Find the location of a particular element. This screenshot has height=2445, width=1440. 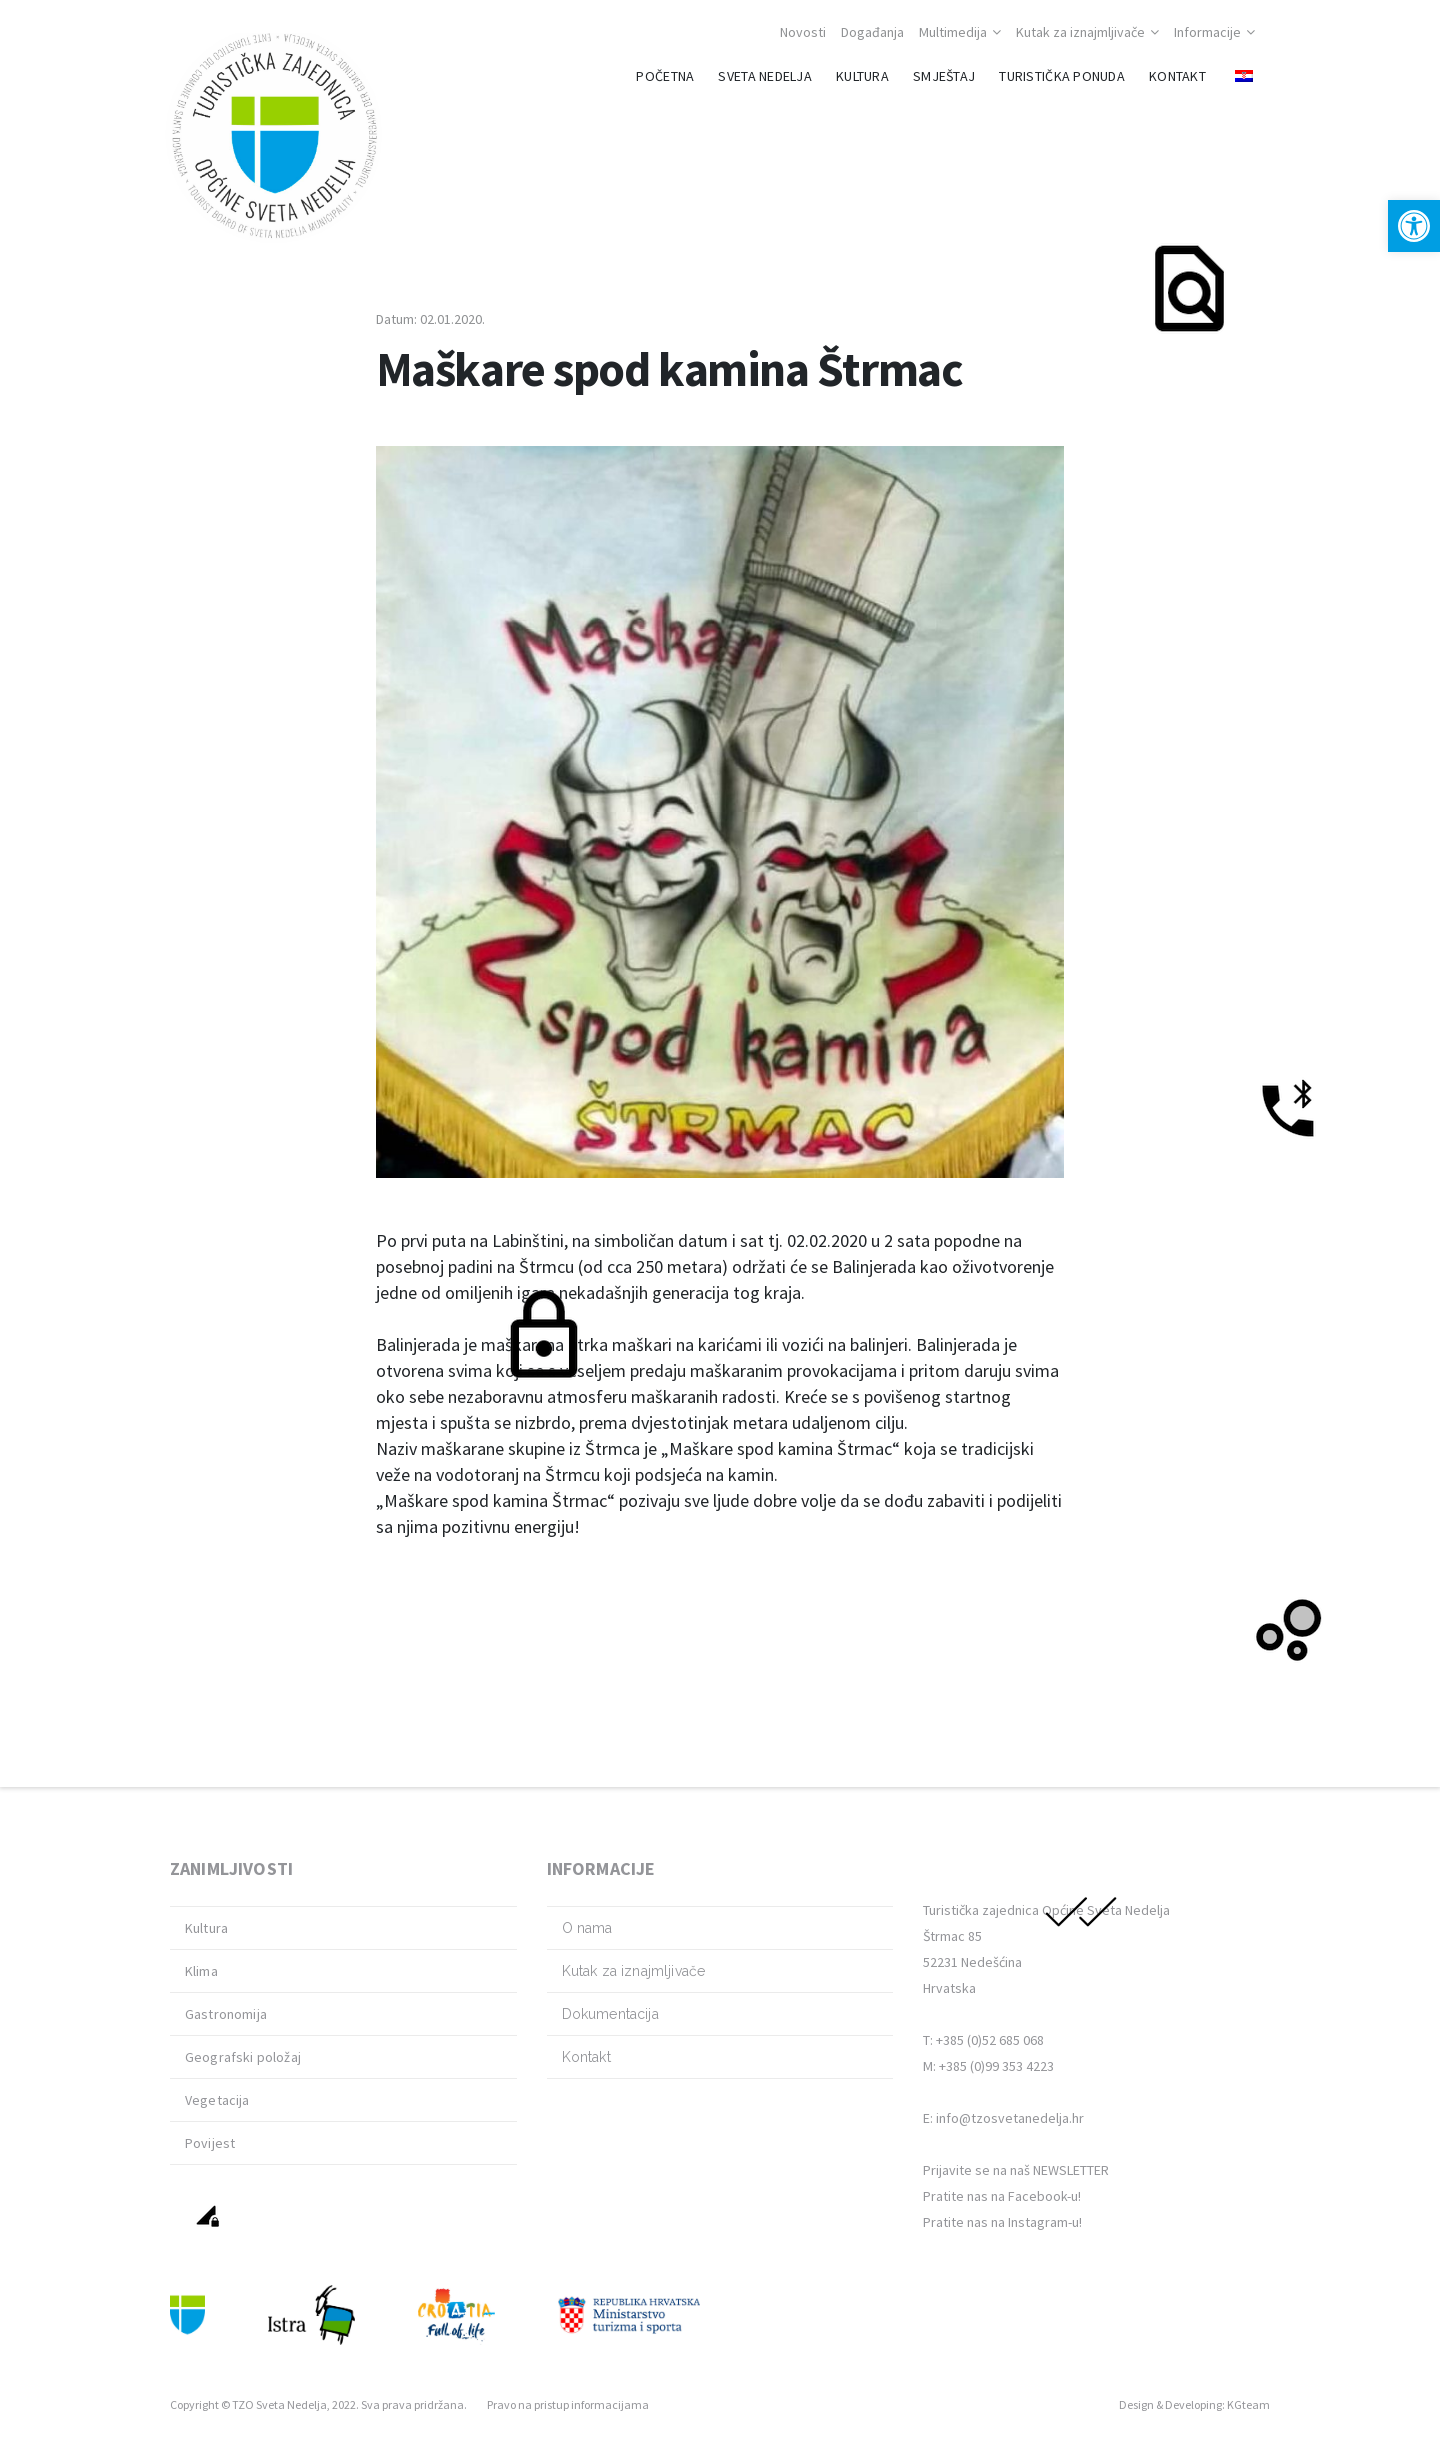

indicates multiple items selected or completed is located at coordinates (1081, 1913).